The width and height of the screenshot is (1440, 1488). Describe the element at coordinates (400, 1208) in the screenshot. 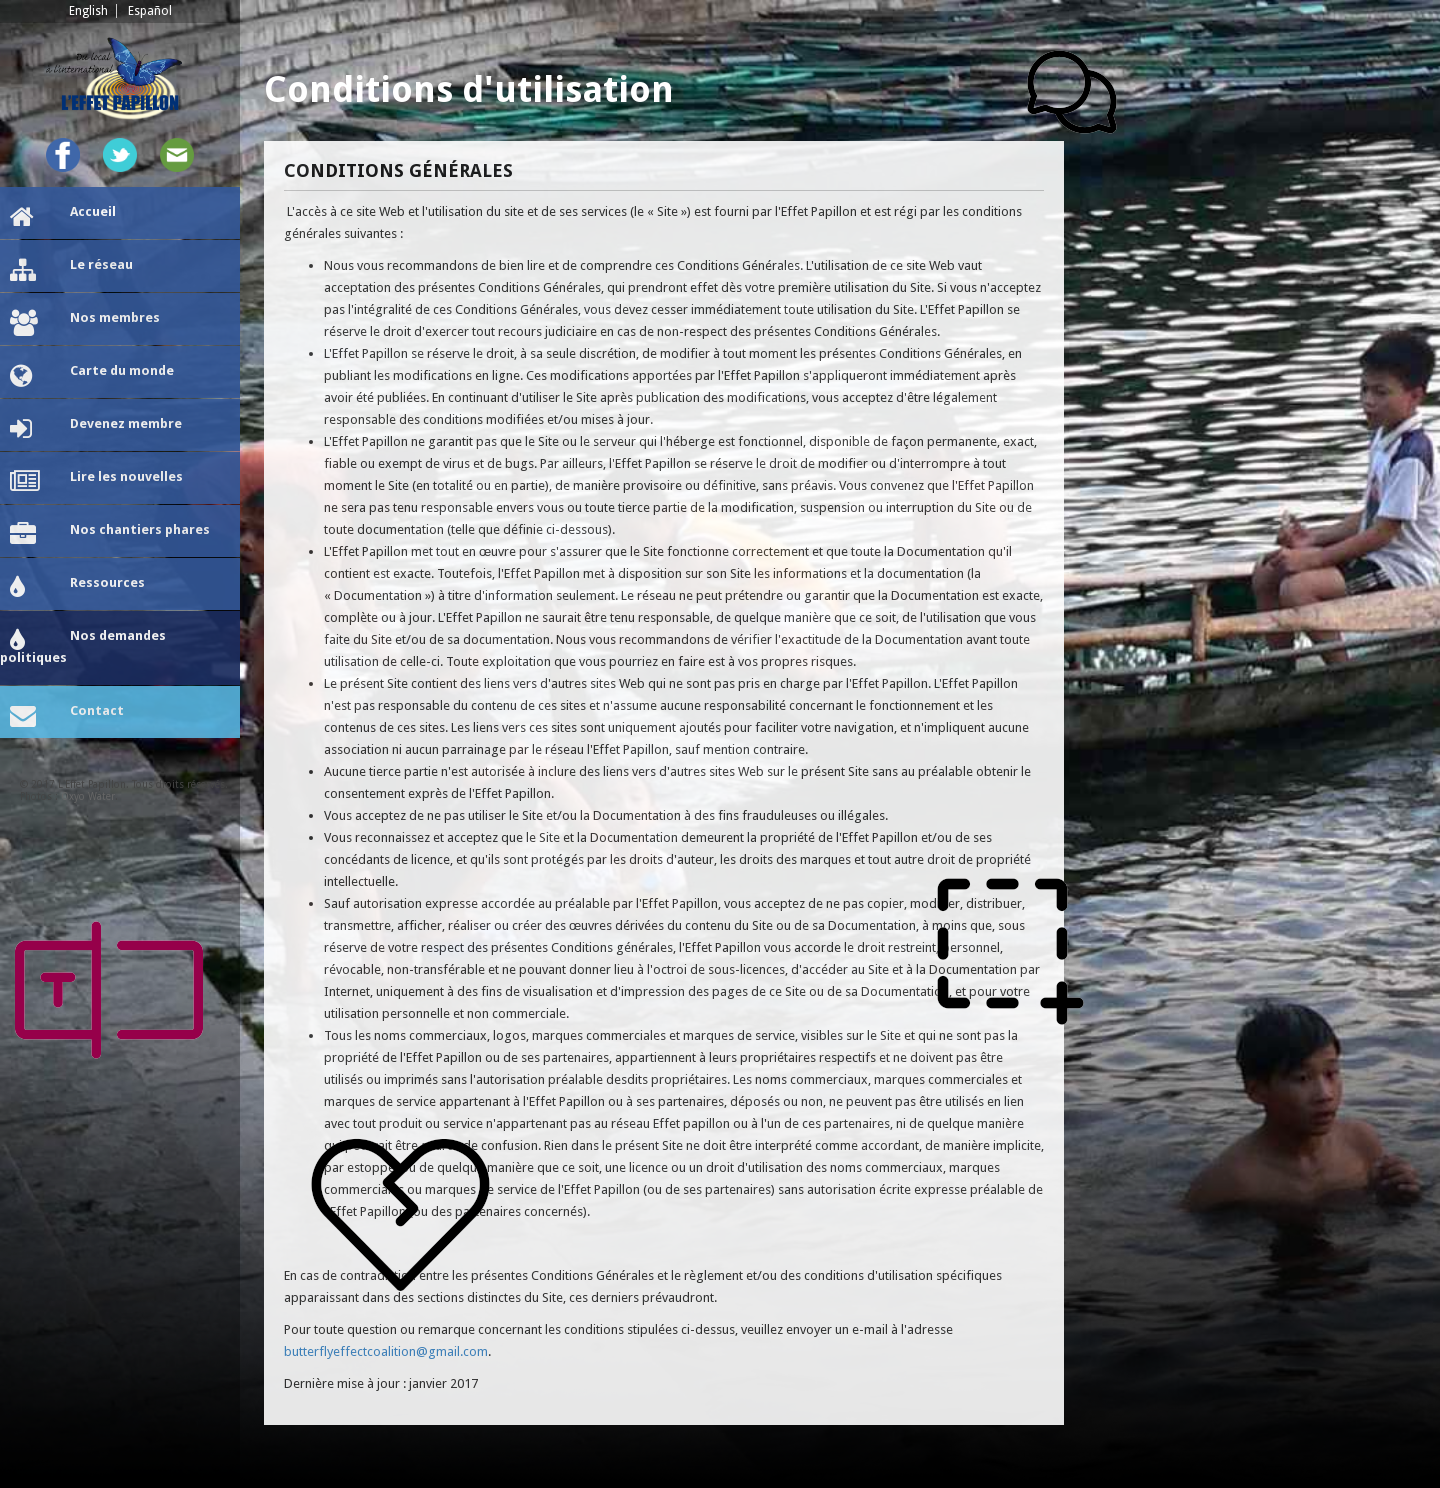

I see `unlike or remove from favorites` at that location.